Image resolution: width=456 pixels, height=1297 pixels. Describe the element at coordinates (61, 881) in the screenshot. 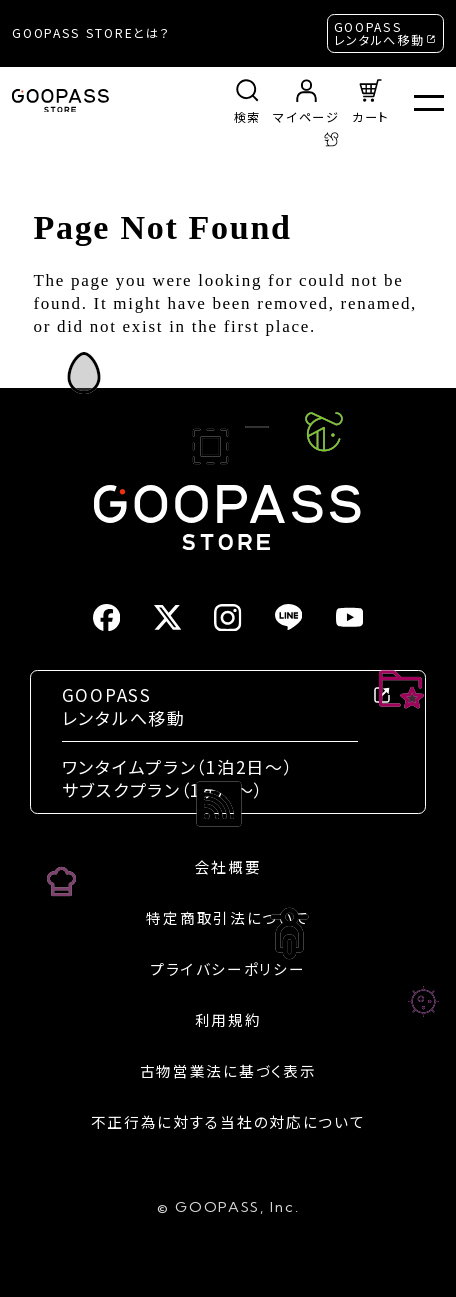

I see `access cooking or recipe features` at that location.